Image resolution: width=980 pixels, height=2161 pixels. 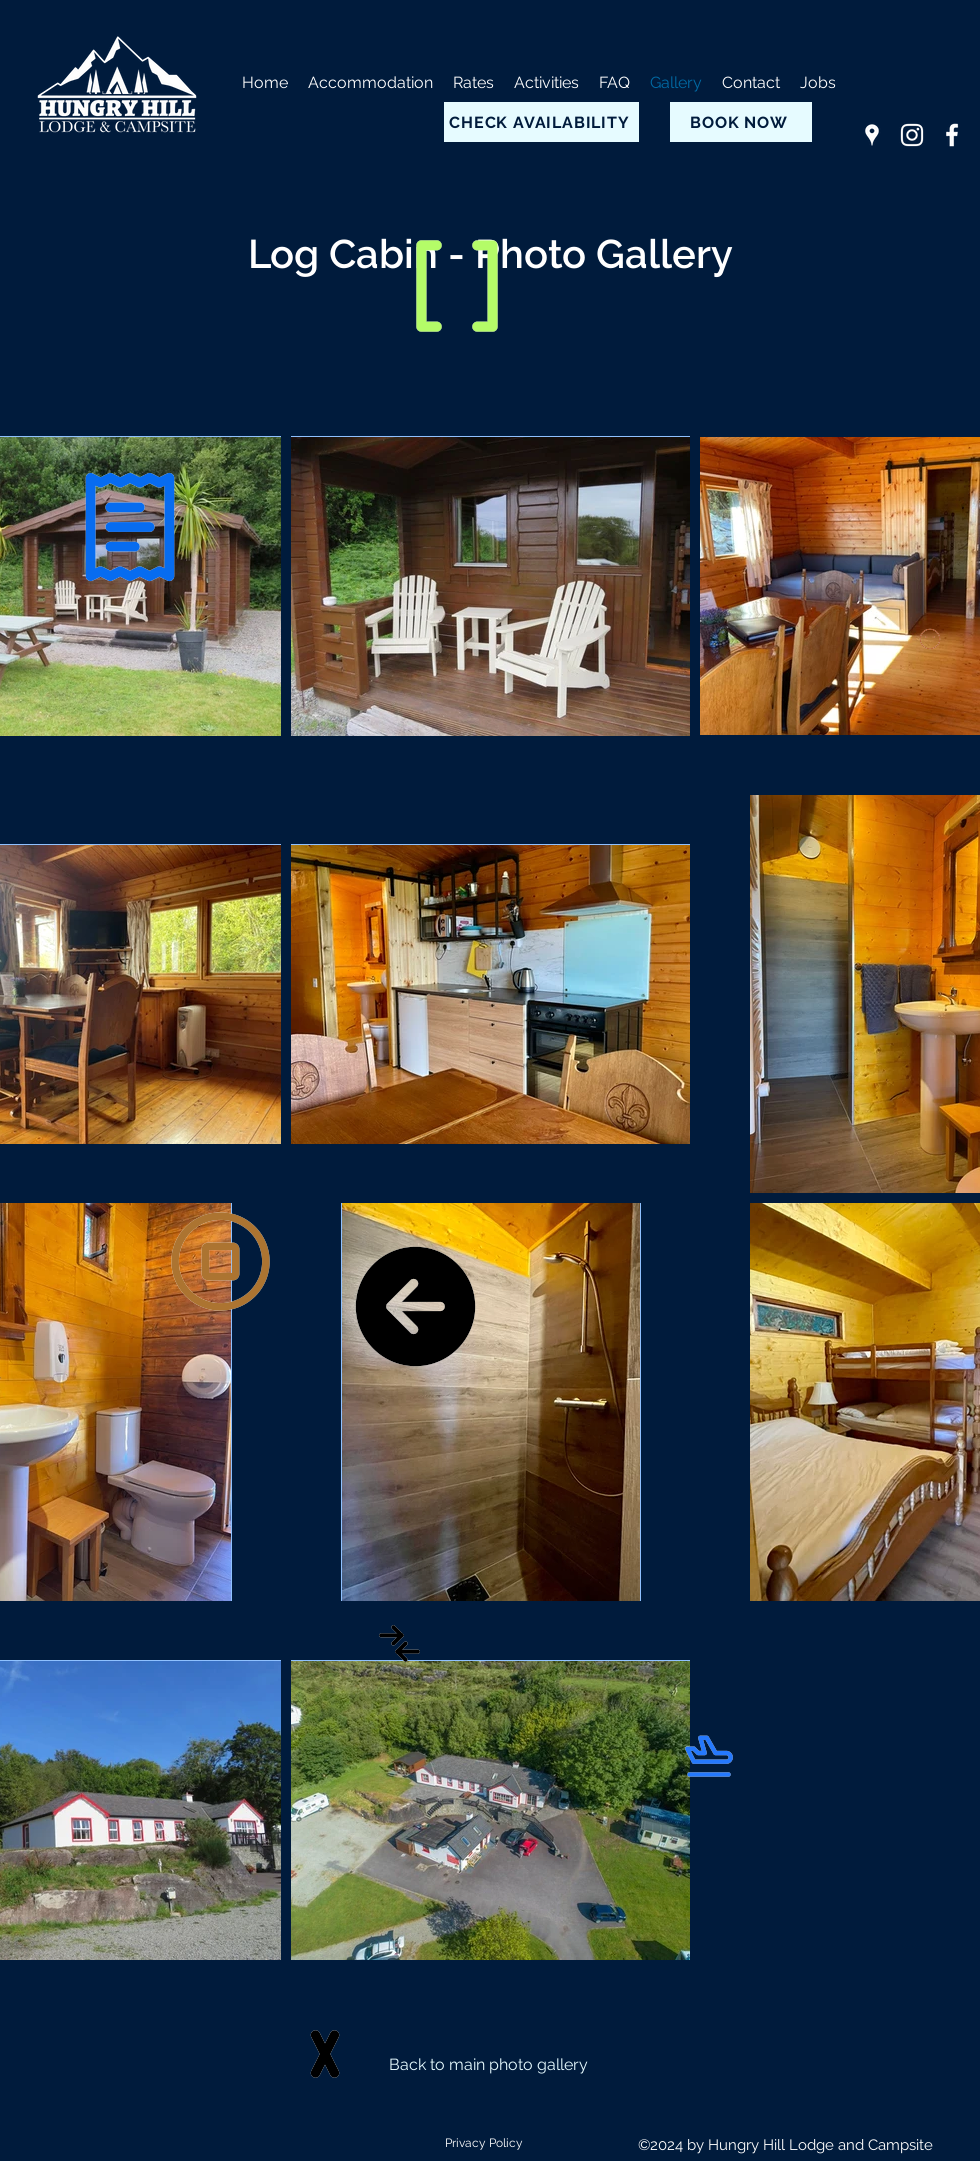 What do you see at coordinates (399, 1643) in the screenshot?
I see `compare or show differences between items` at bounding box center [399, 1643].